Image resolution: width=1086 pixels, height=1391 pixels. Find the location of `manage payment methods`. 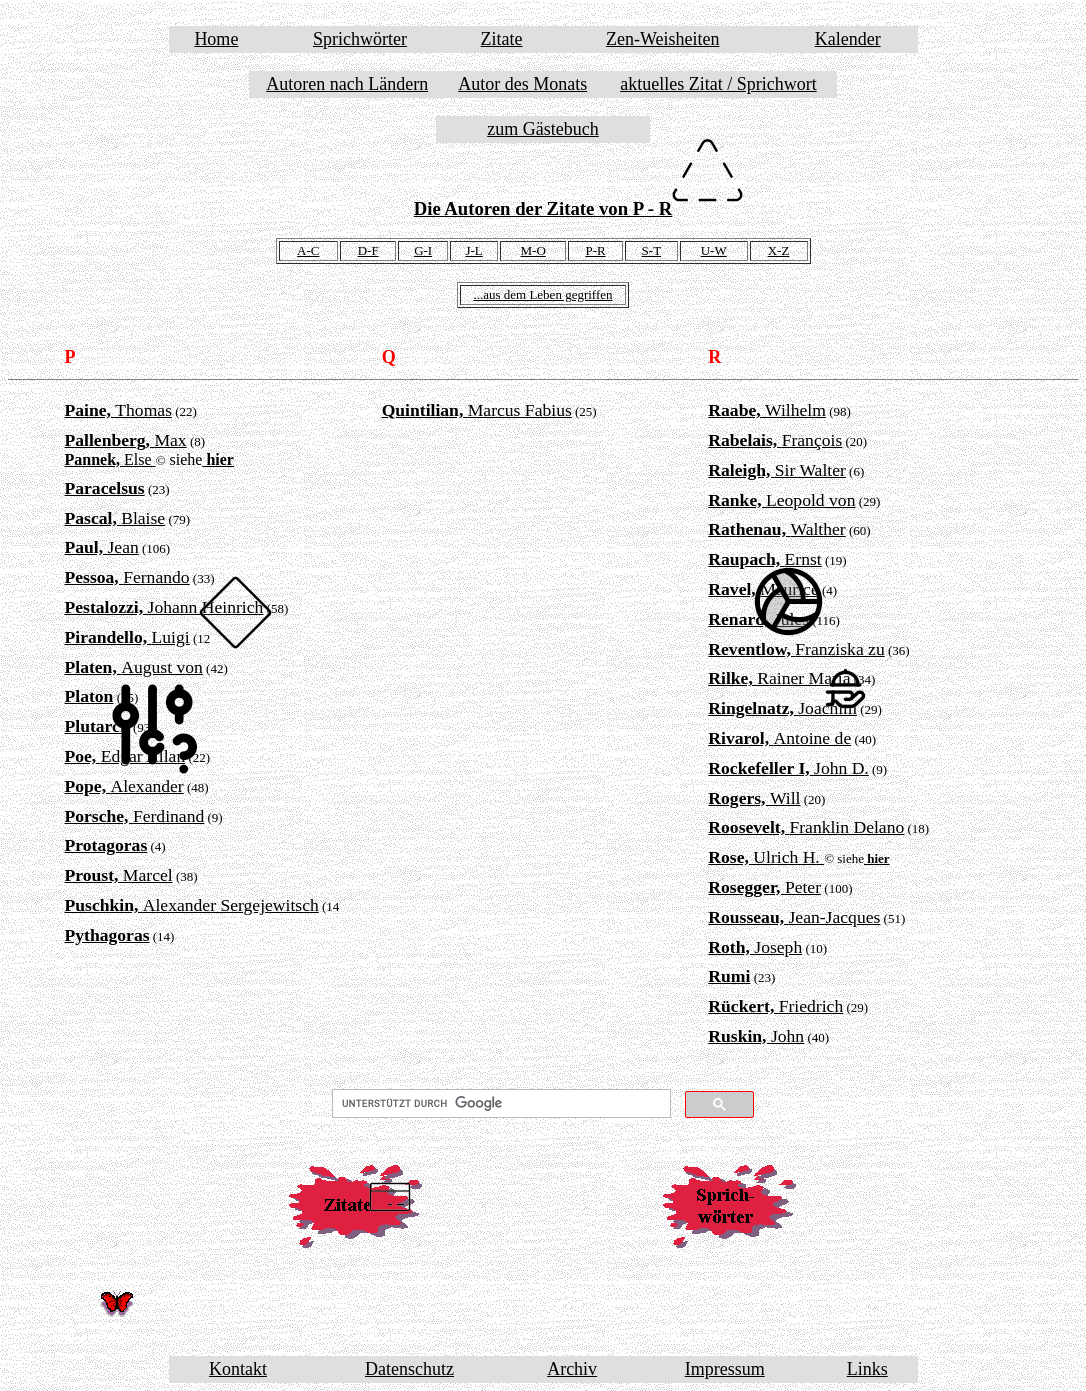

manage payment methods is located at coordinates (390, 1197).